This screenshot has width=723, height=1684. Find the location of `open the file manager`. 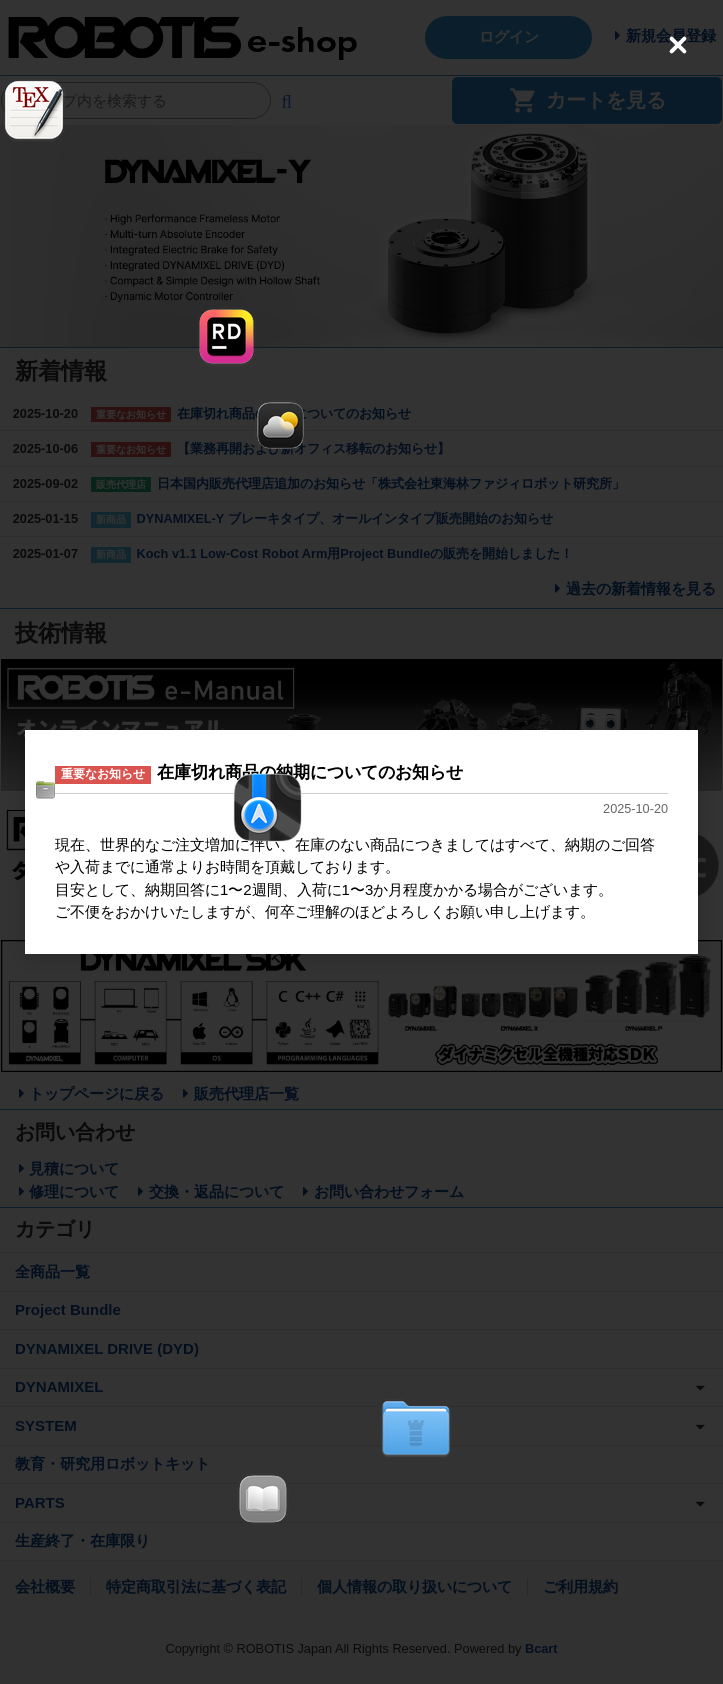

open the file manager is located at coordinates (45, 789).